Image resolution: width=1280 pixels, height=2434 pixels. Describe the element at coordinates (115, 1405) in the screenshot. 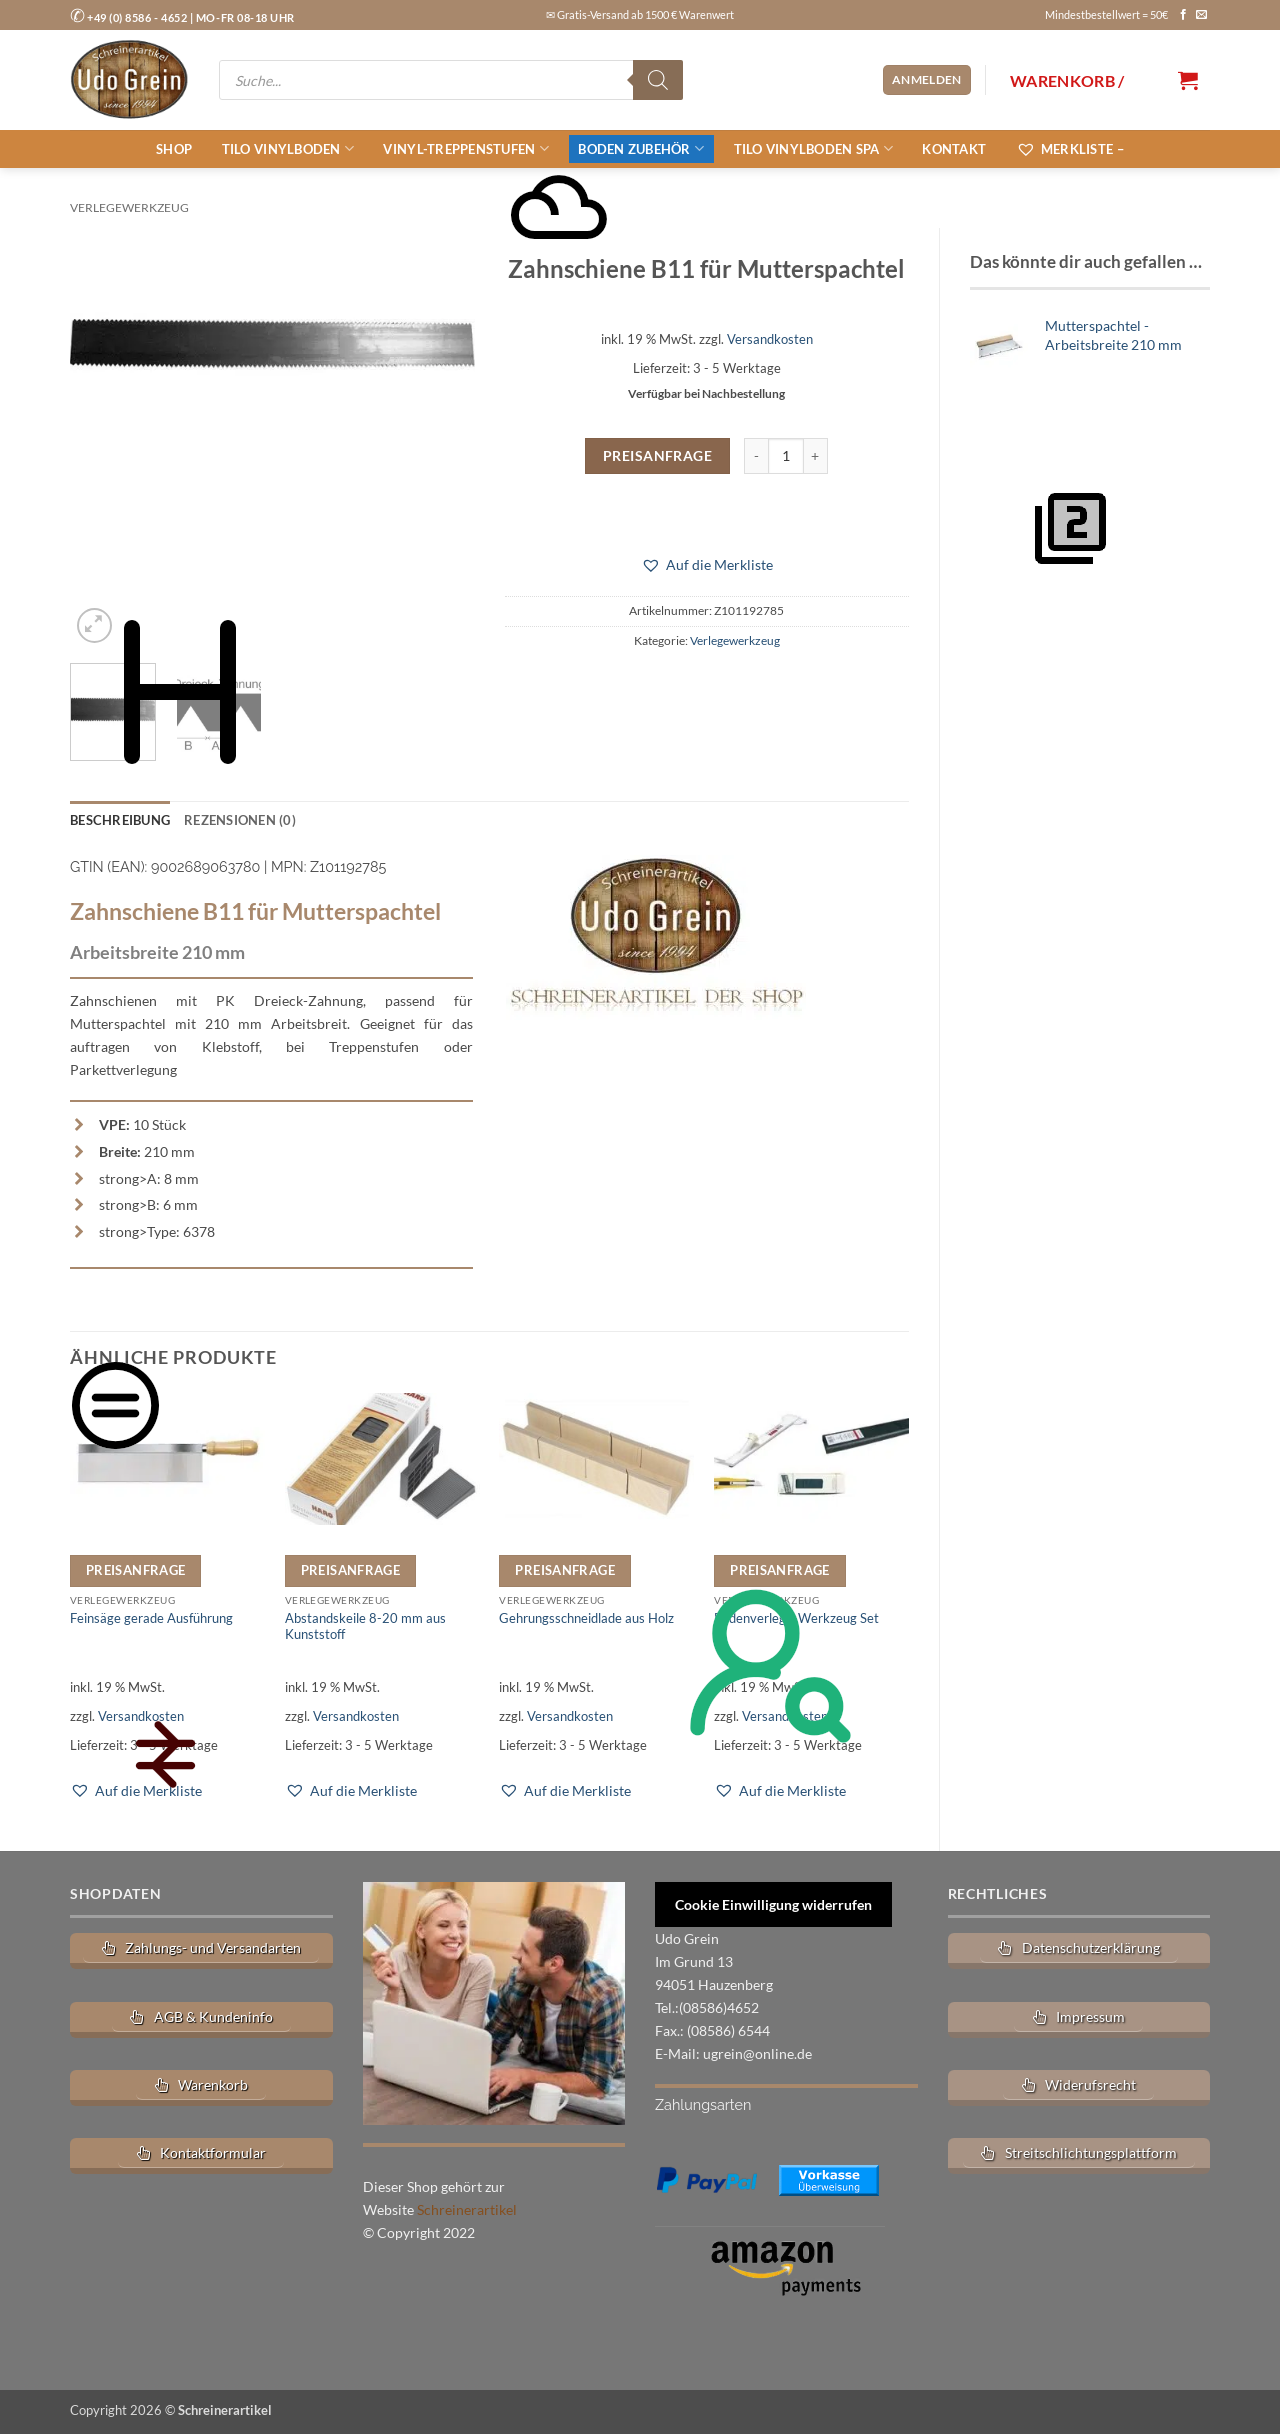

I see `indicates equality or balanced state` at that location.